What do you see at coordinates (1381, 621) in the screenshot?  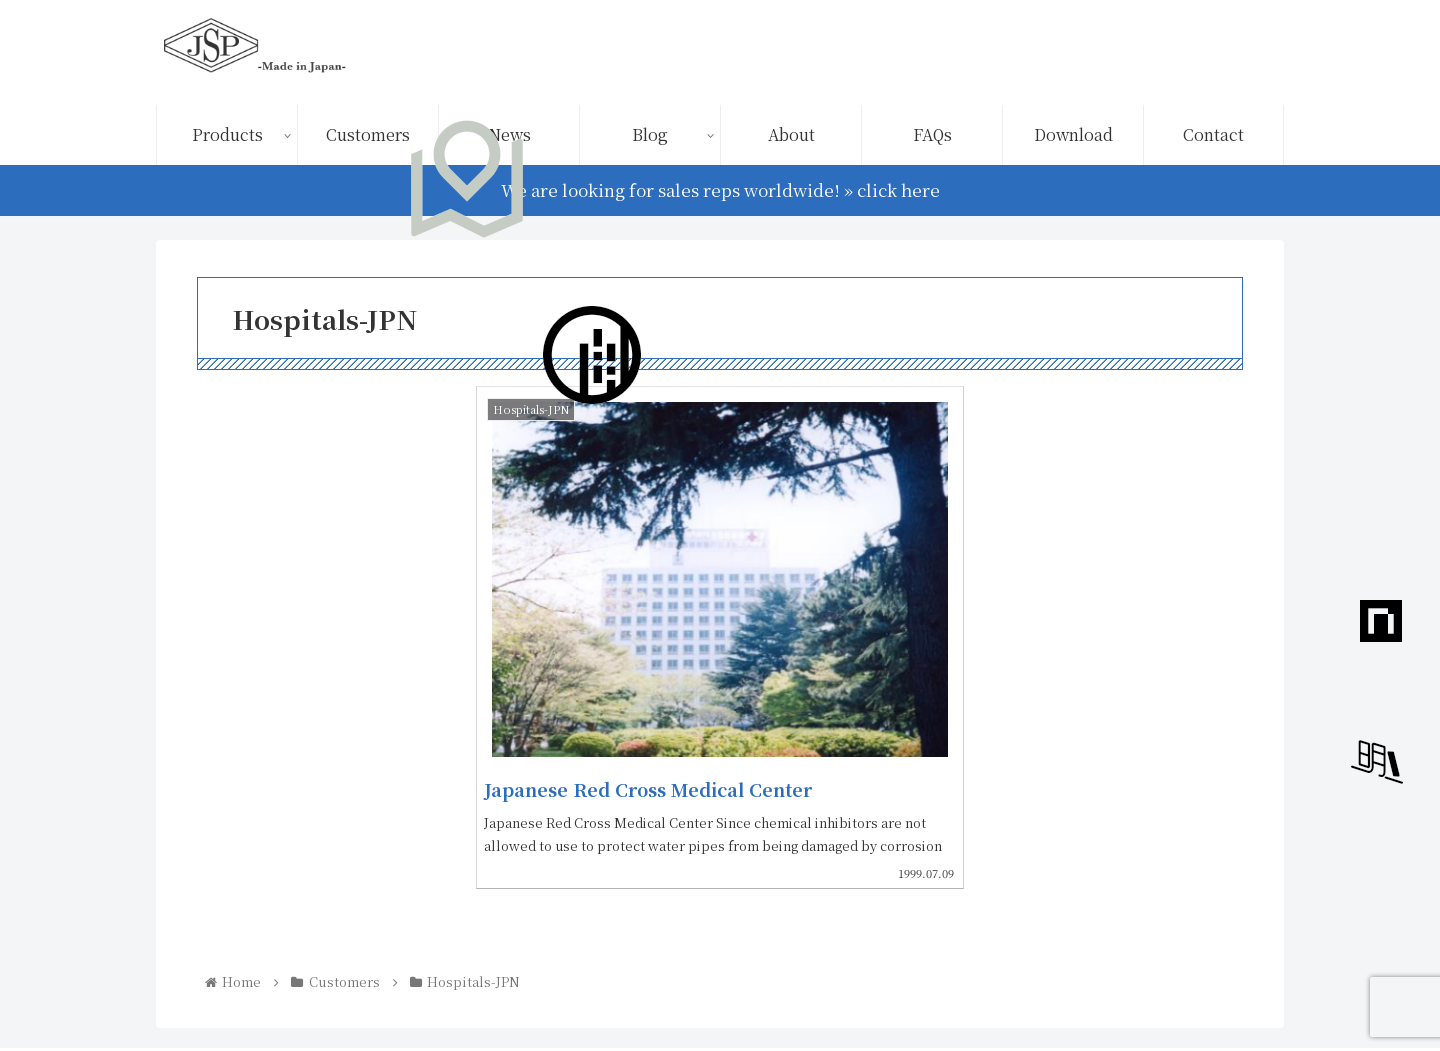 I see `visit NameMC website` at bounding box center [1381, 621].